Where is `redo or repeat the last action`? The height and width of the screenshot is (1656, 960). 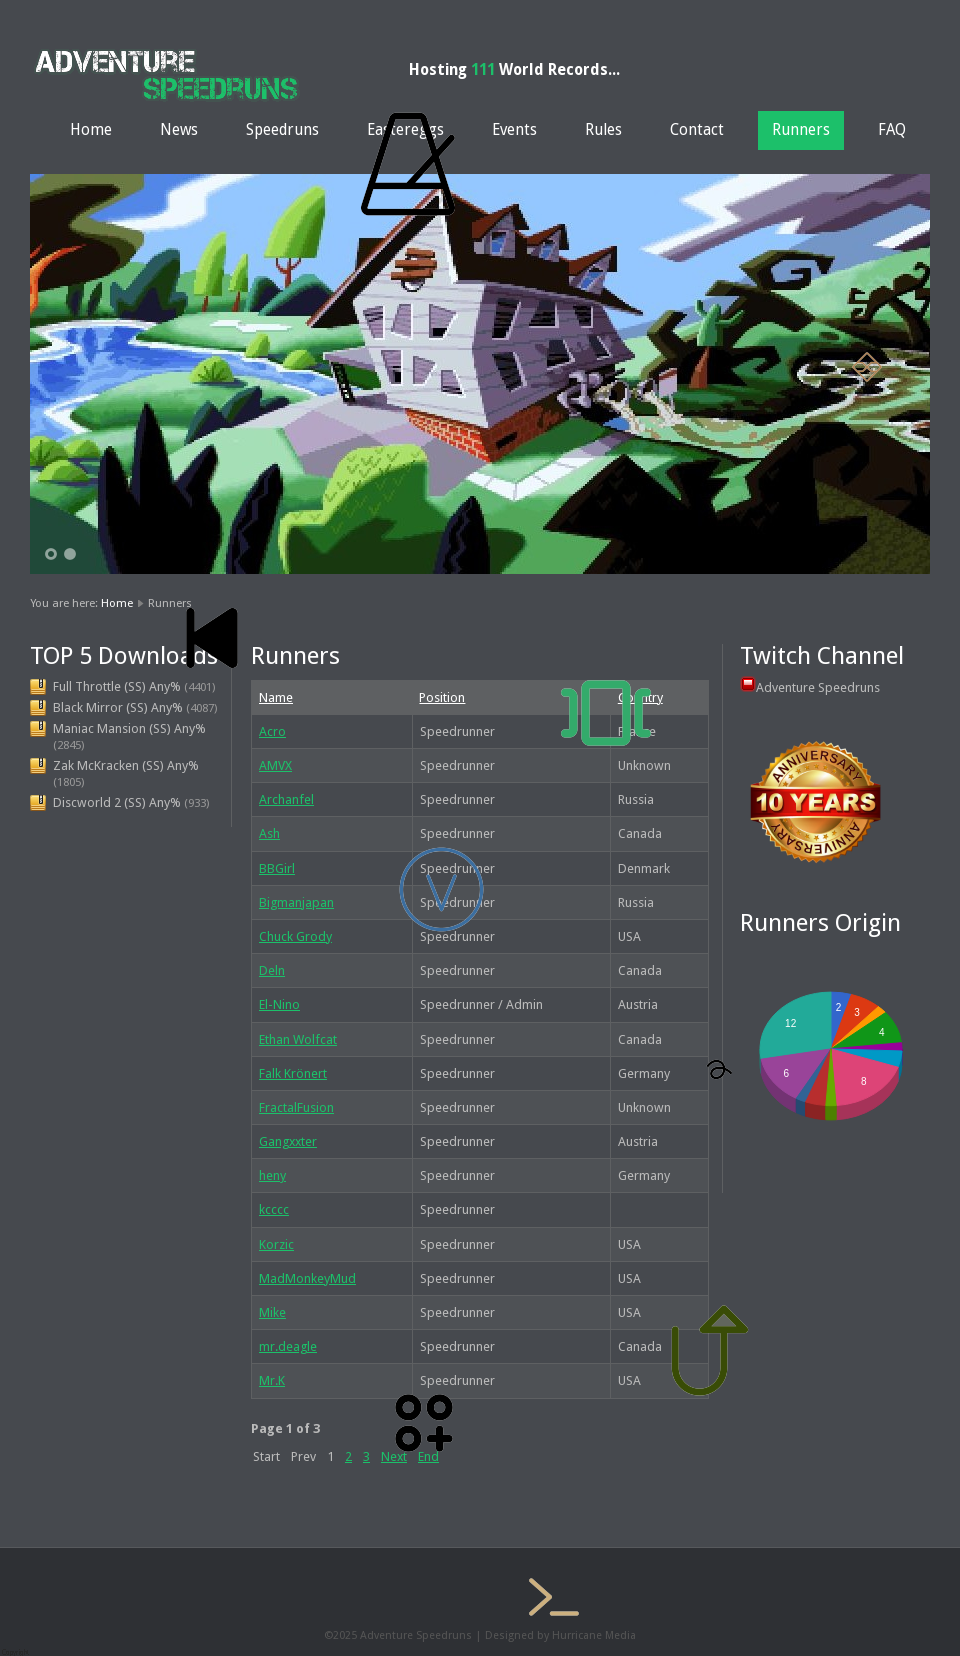
redo or repeat the last action is located at coordinates (706, 1350).